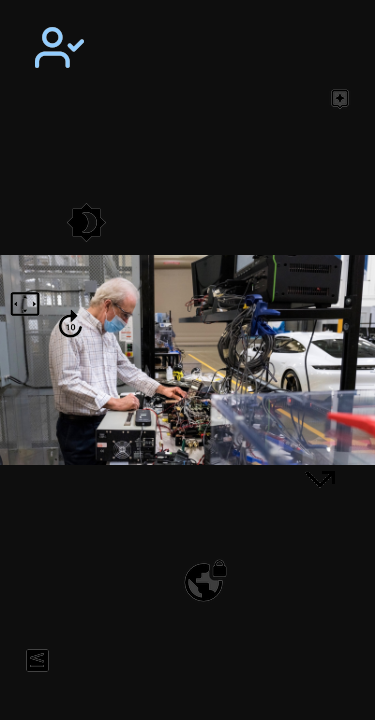 Image resolution: width=375 pixels, height=720 pixels. What do you see at coordinates (340, 99) in the screenshot?
I see `access AI assistant or smart suggestions` at bounding box center [340, 99].